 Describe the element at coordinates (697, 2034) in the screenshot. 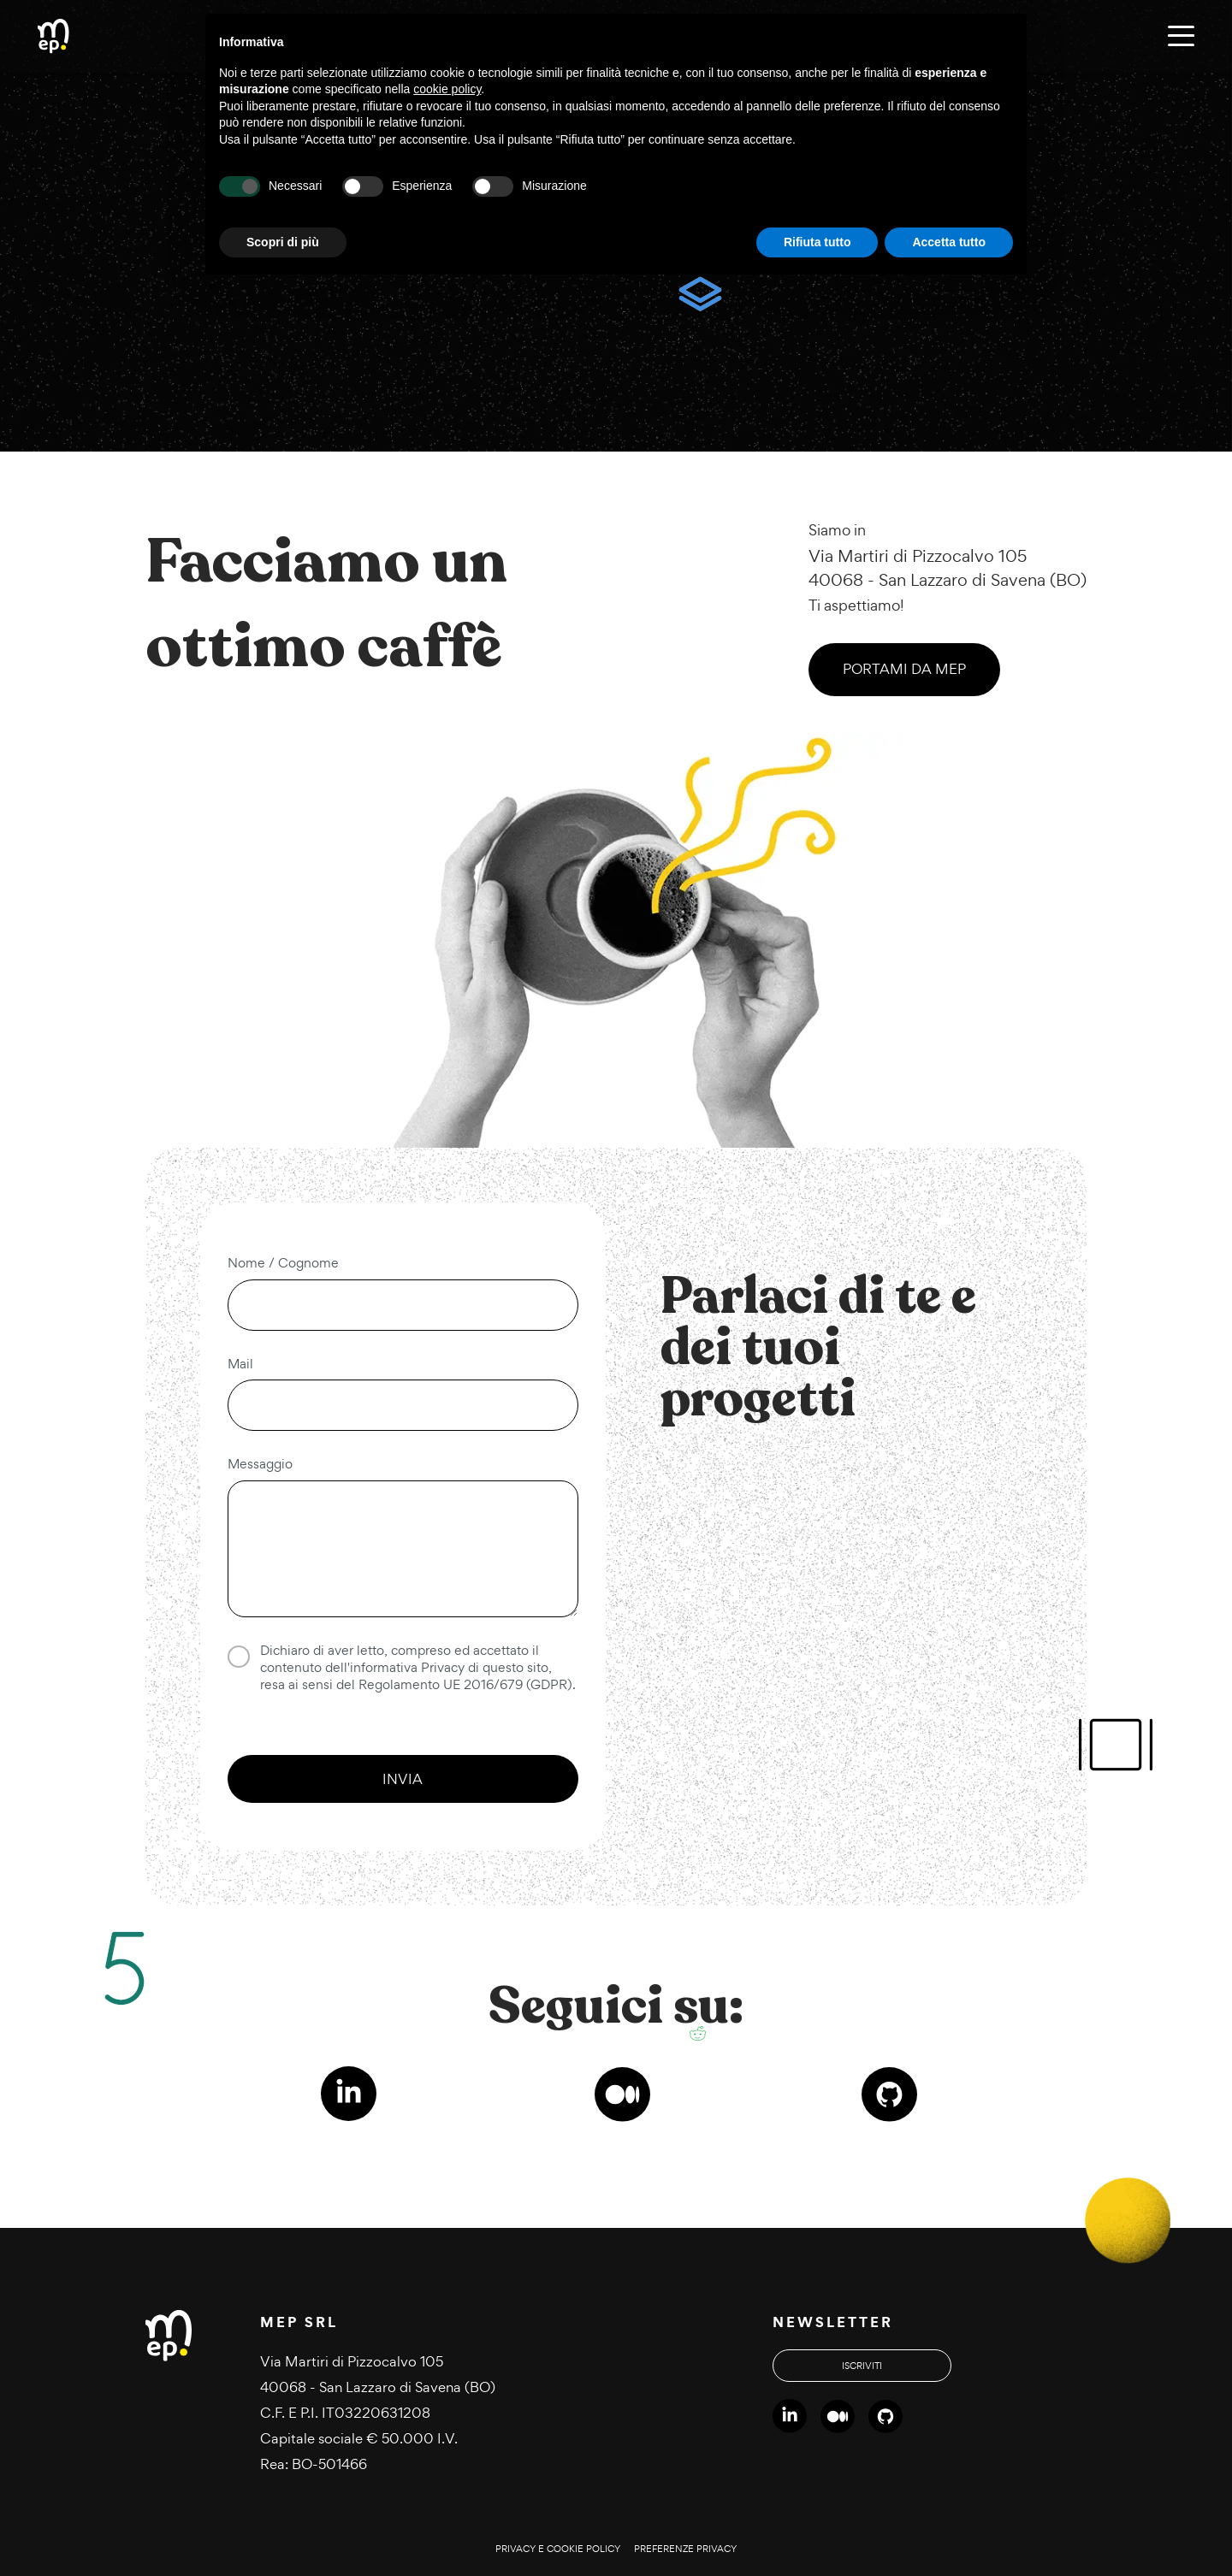

I see `open the Reddit app` at that location.